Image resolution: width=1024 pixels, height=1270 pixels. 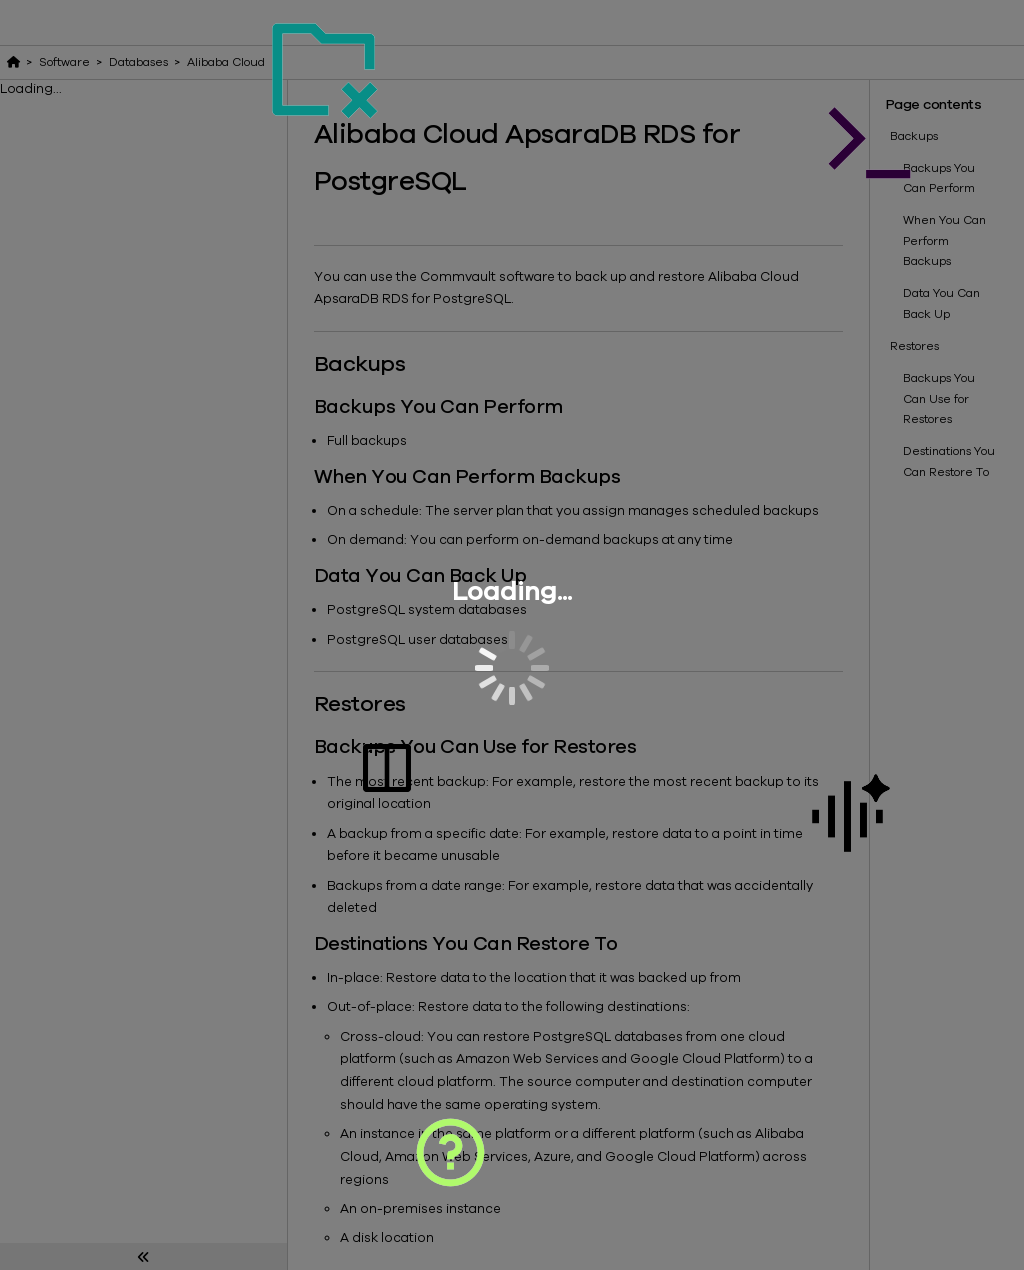 What do you see at coordinates (847, 816) in the screenshot?
I see `activate AI voice assistant` at bounding box center [847, 816].